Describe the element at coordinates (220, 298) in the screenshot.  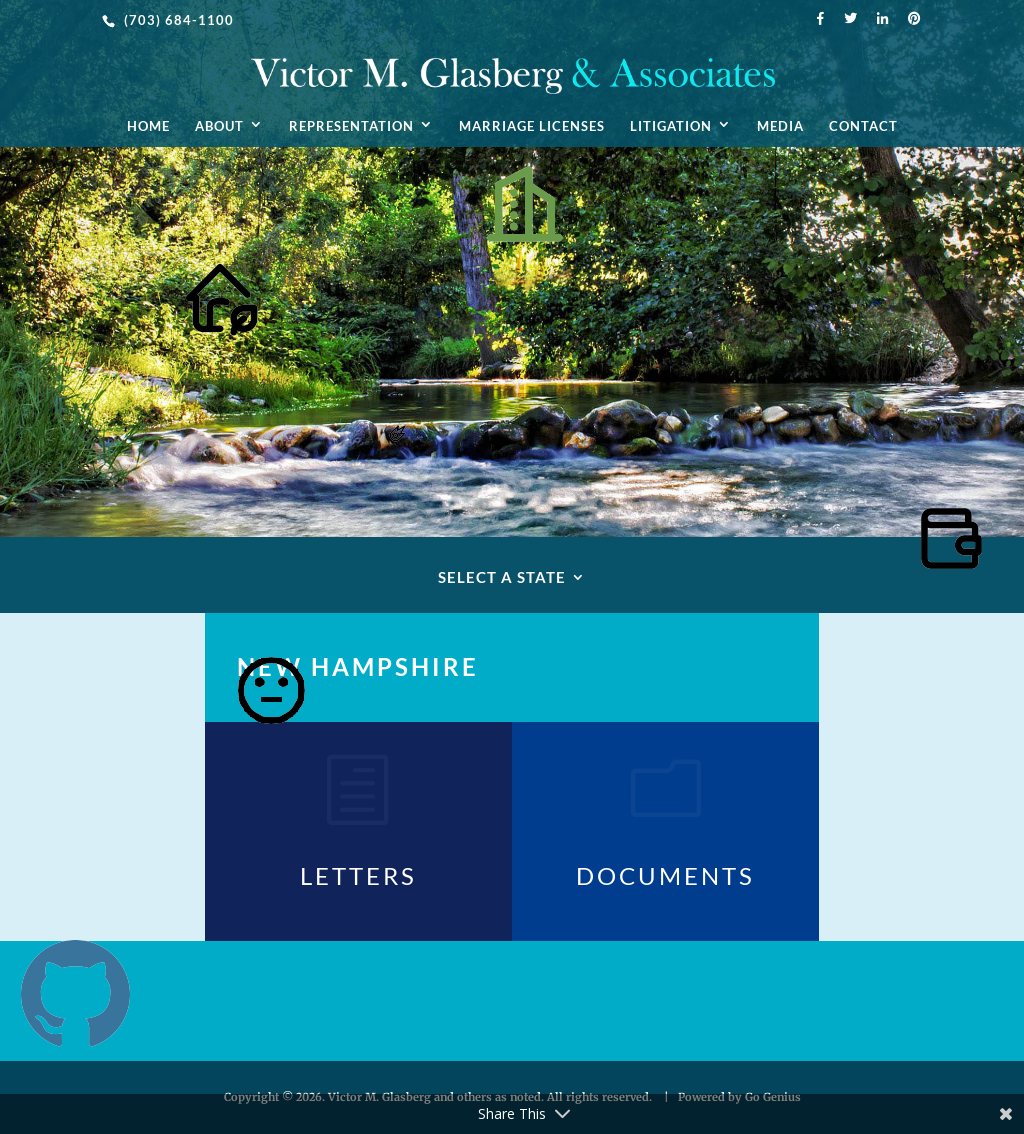
I see `view eco-friendly home settings` at that location.